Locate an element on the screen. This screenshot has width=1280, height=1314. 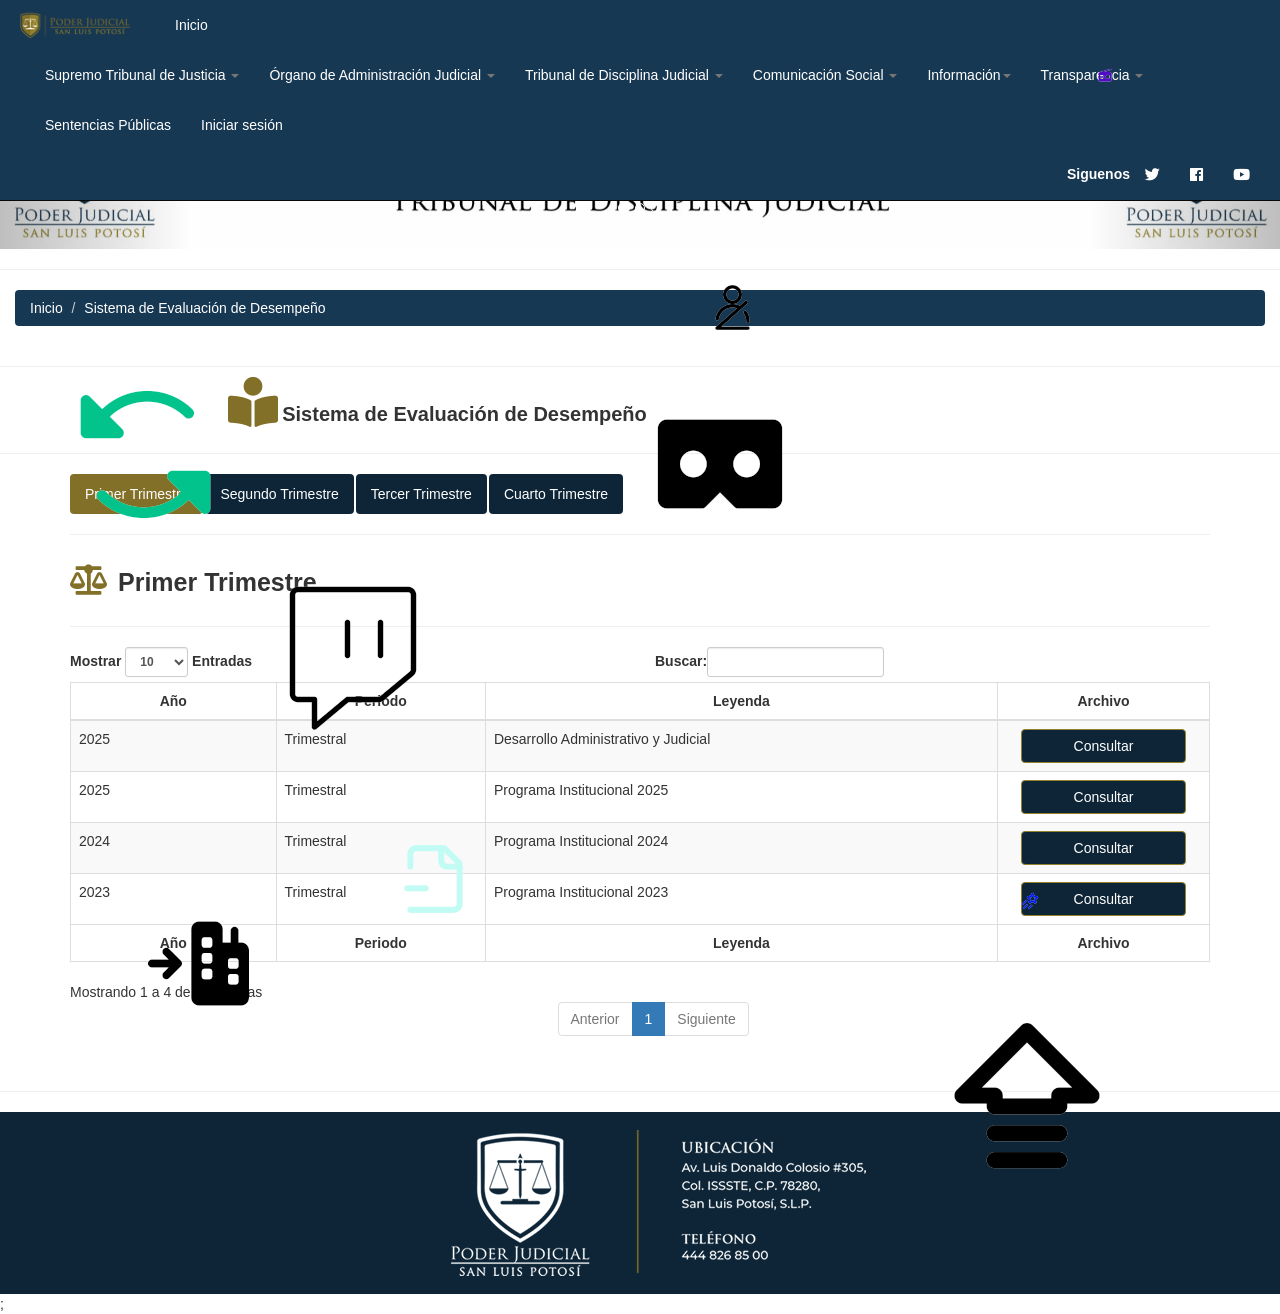
add to favorites or wishlist is located at coordinates (1030, 901).